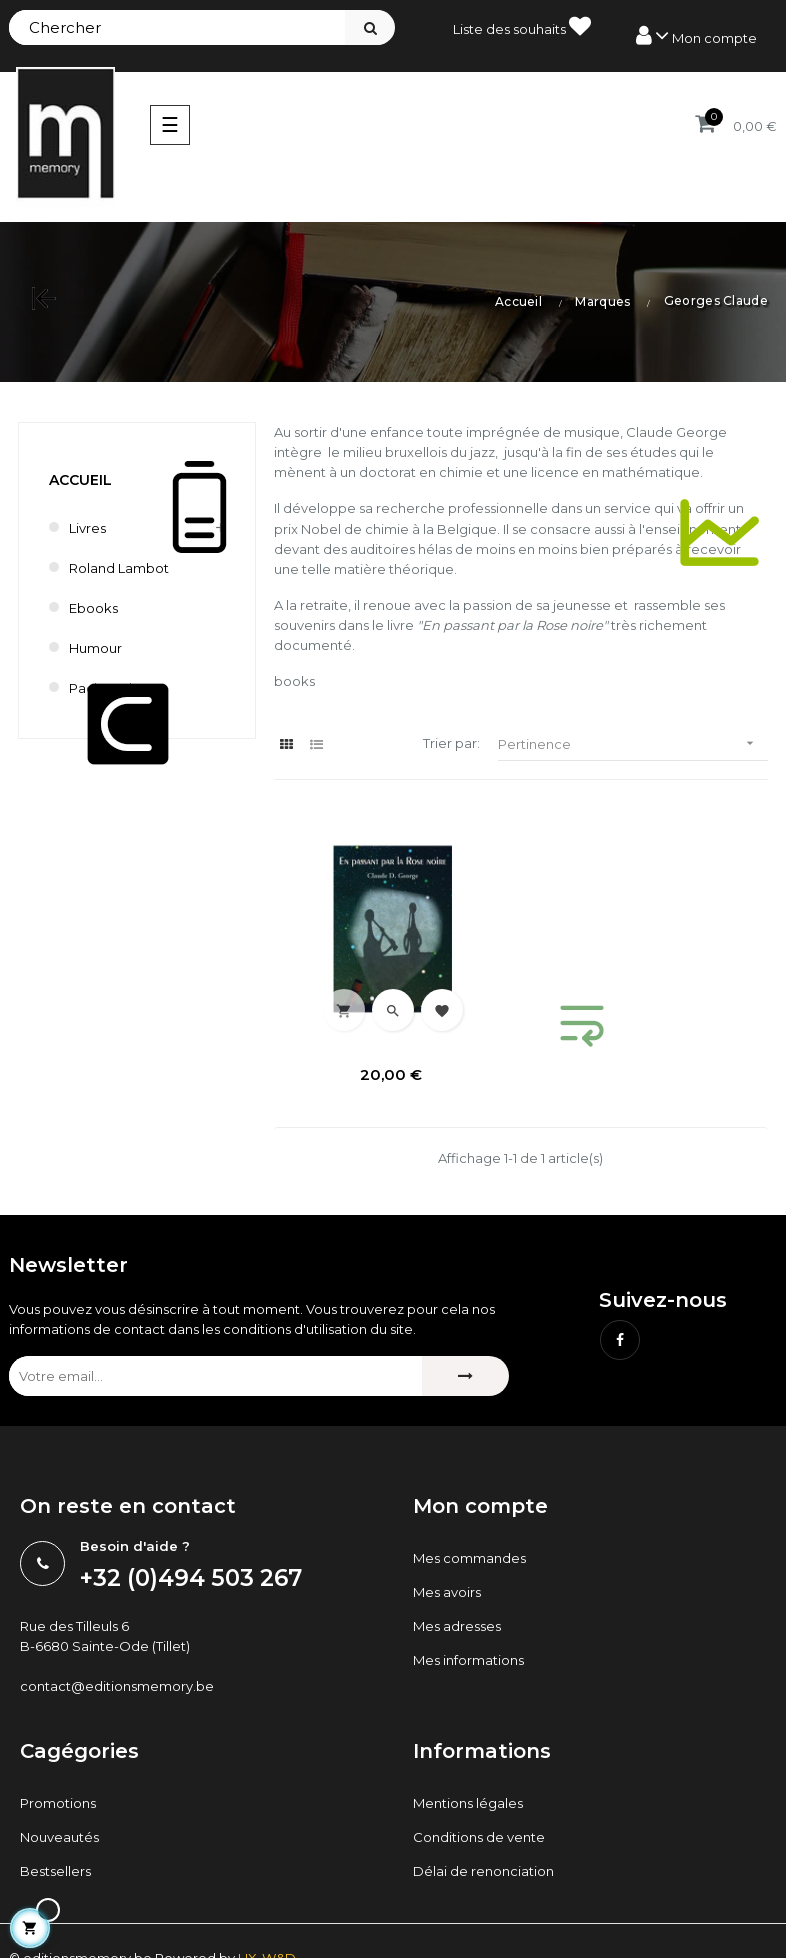  Describe the element at coordinates (128, 724) in the screenshot. I see `indicates a proper subset relationship in mathematical notation` at that location.